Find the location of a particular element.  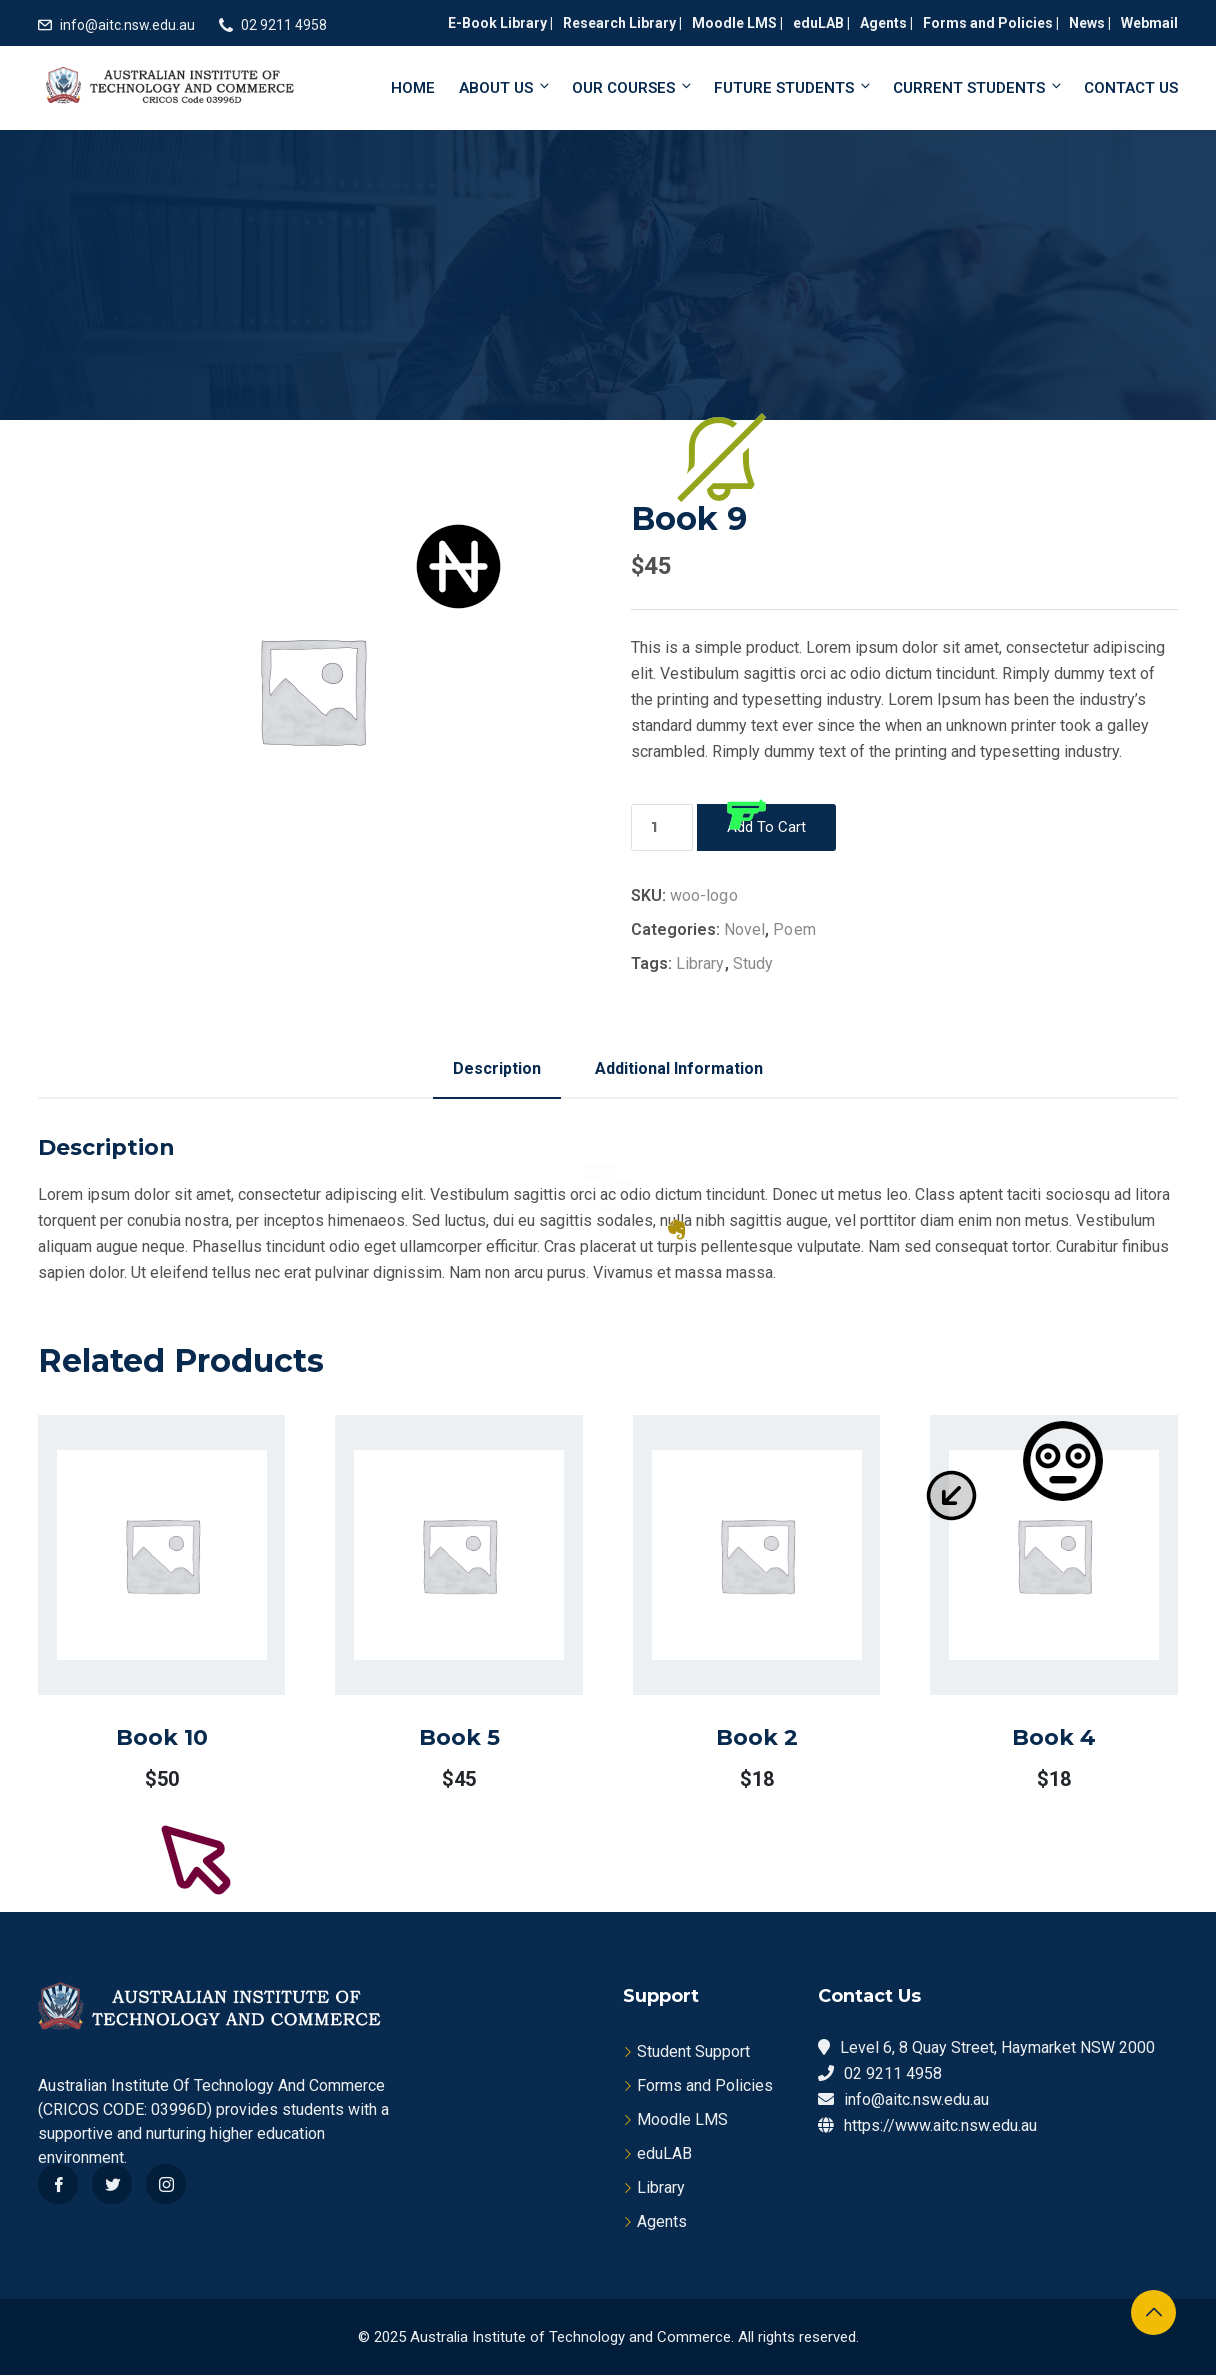

cursor or mouse pointer indicator is located at coordinates (196, 1860).